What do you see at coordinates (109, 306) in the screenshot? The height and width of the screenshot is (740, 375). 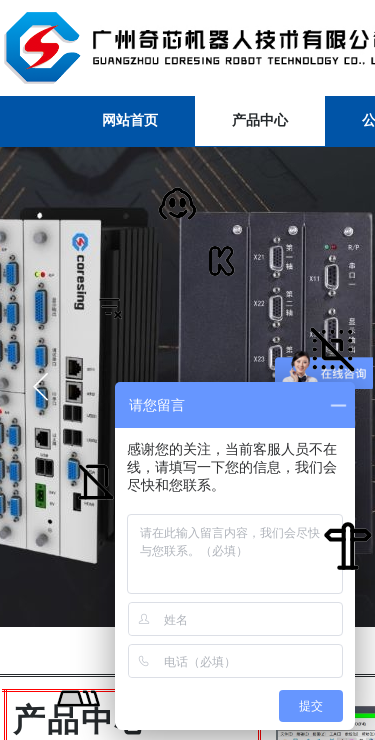 I see `clear all active filters` at bounding box center [109, 306].